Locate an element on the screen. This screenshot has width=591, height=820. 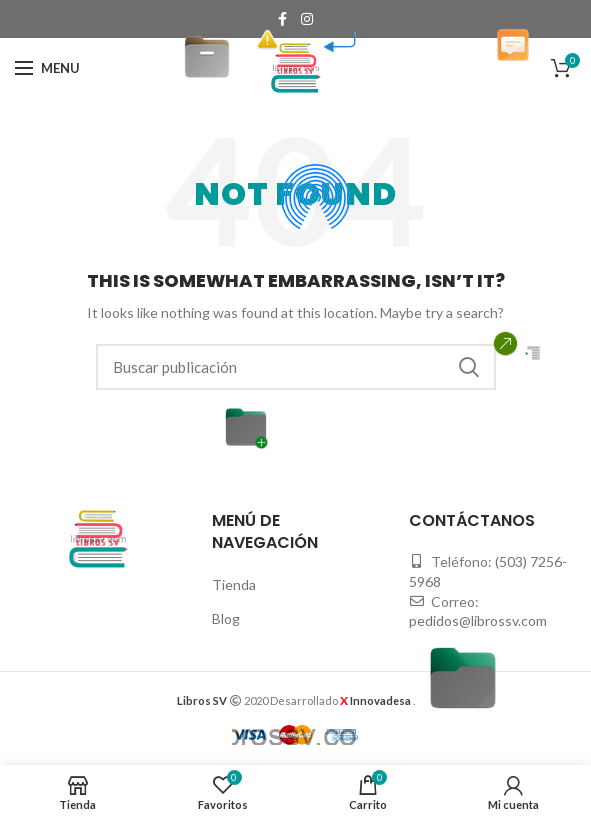
create a new folder is located at coordinates (246, 427).